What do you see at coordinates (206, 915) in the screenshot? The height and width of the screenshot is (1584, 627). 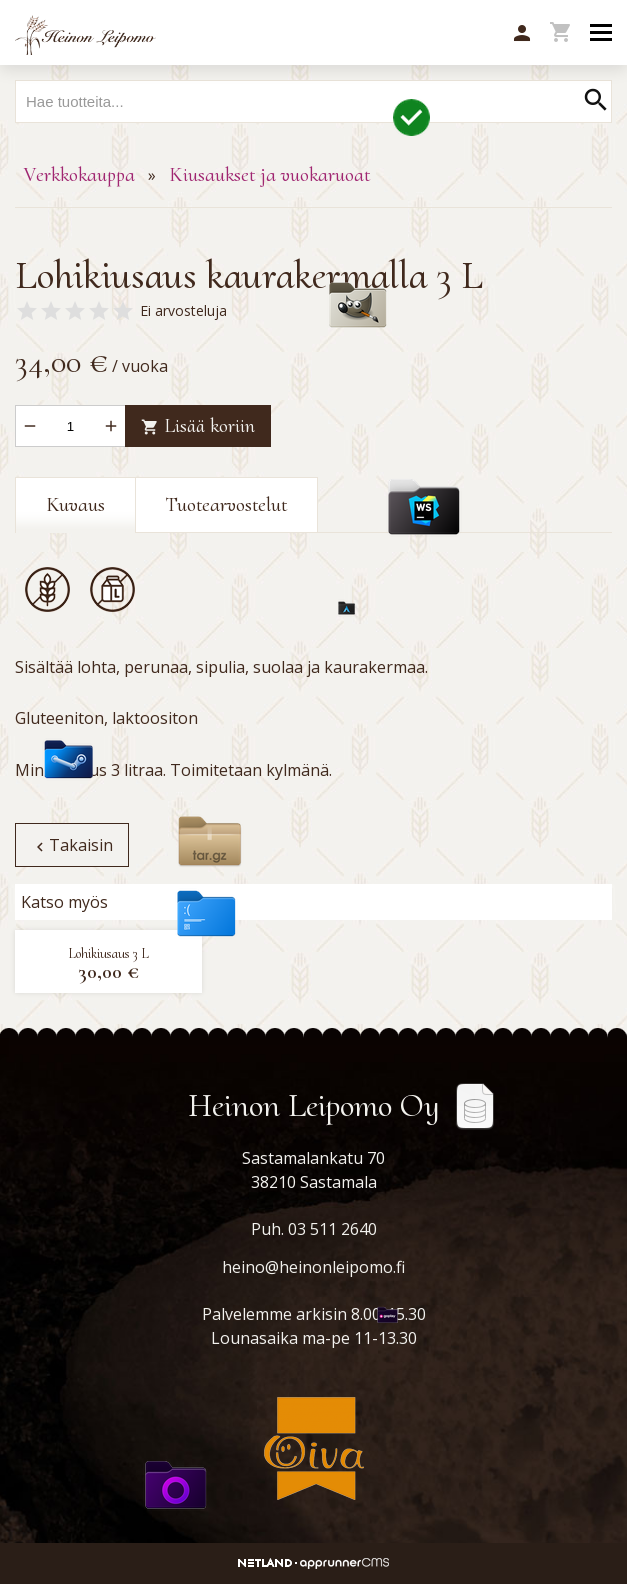 I see `folder containing system crash logs or error reports` at bounding box center [206, 915].